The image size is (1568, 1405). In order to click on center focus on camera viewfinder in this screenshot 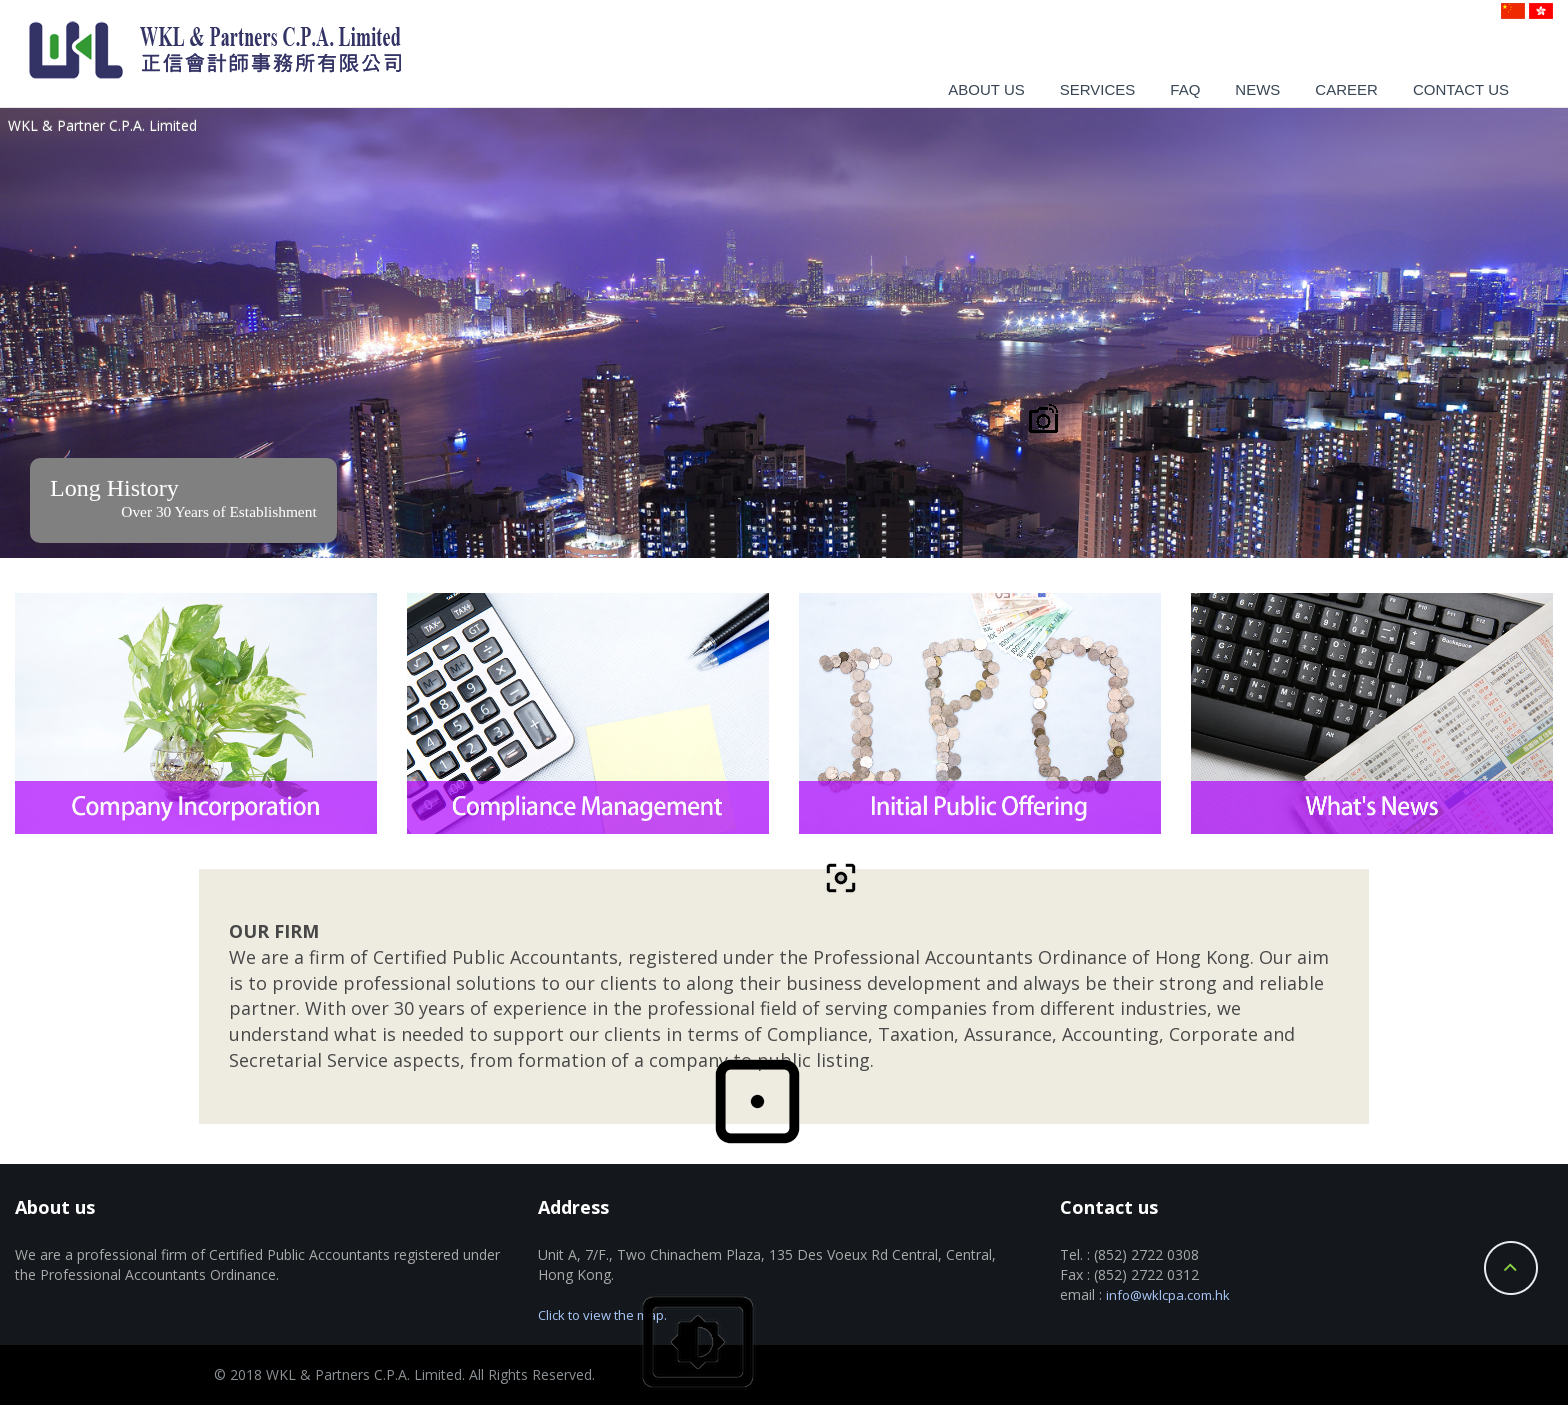, I will do `click(841, 878)`.